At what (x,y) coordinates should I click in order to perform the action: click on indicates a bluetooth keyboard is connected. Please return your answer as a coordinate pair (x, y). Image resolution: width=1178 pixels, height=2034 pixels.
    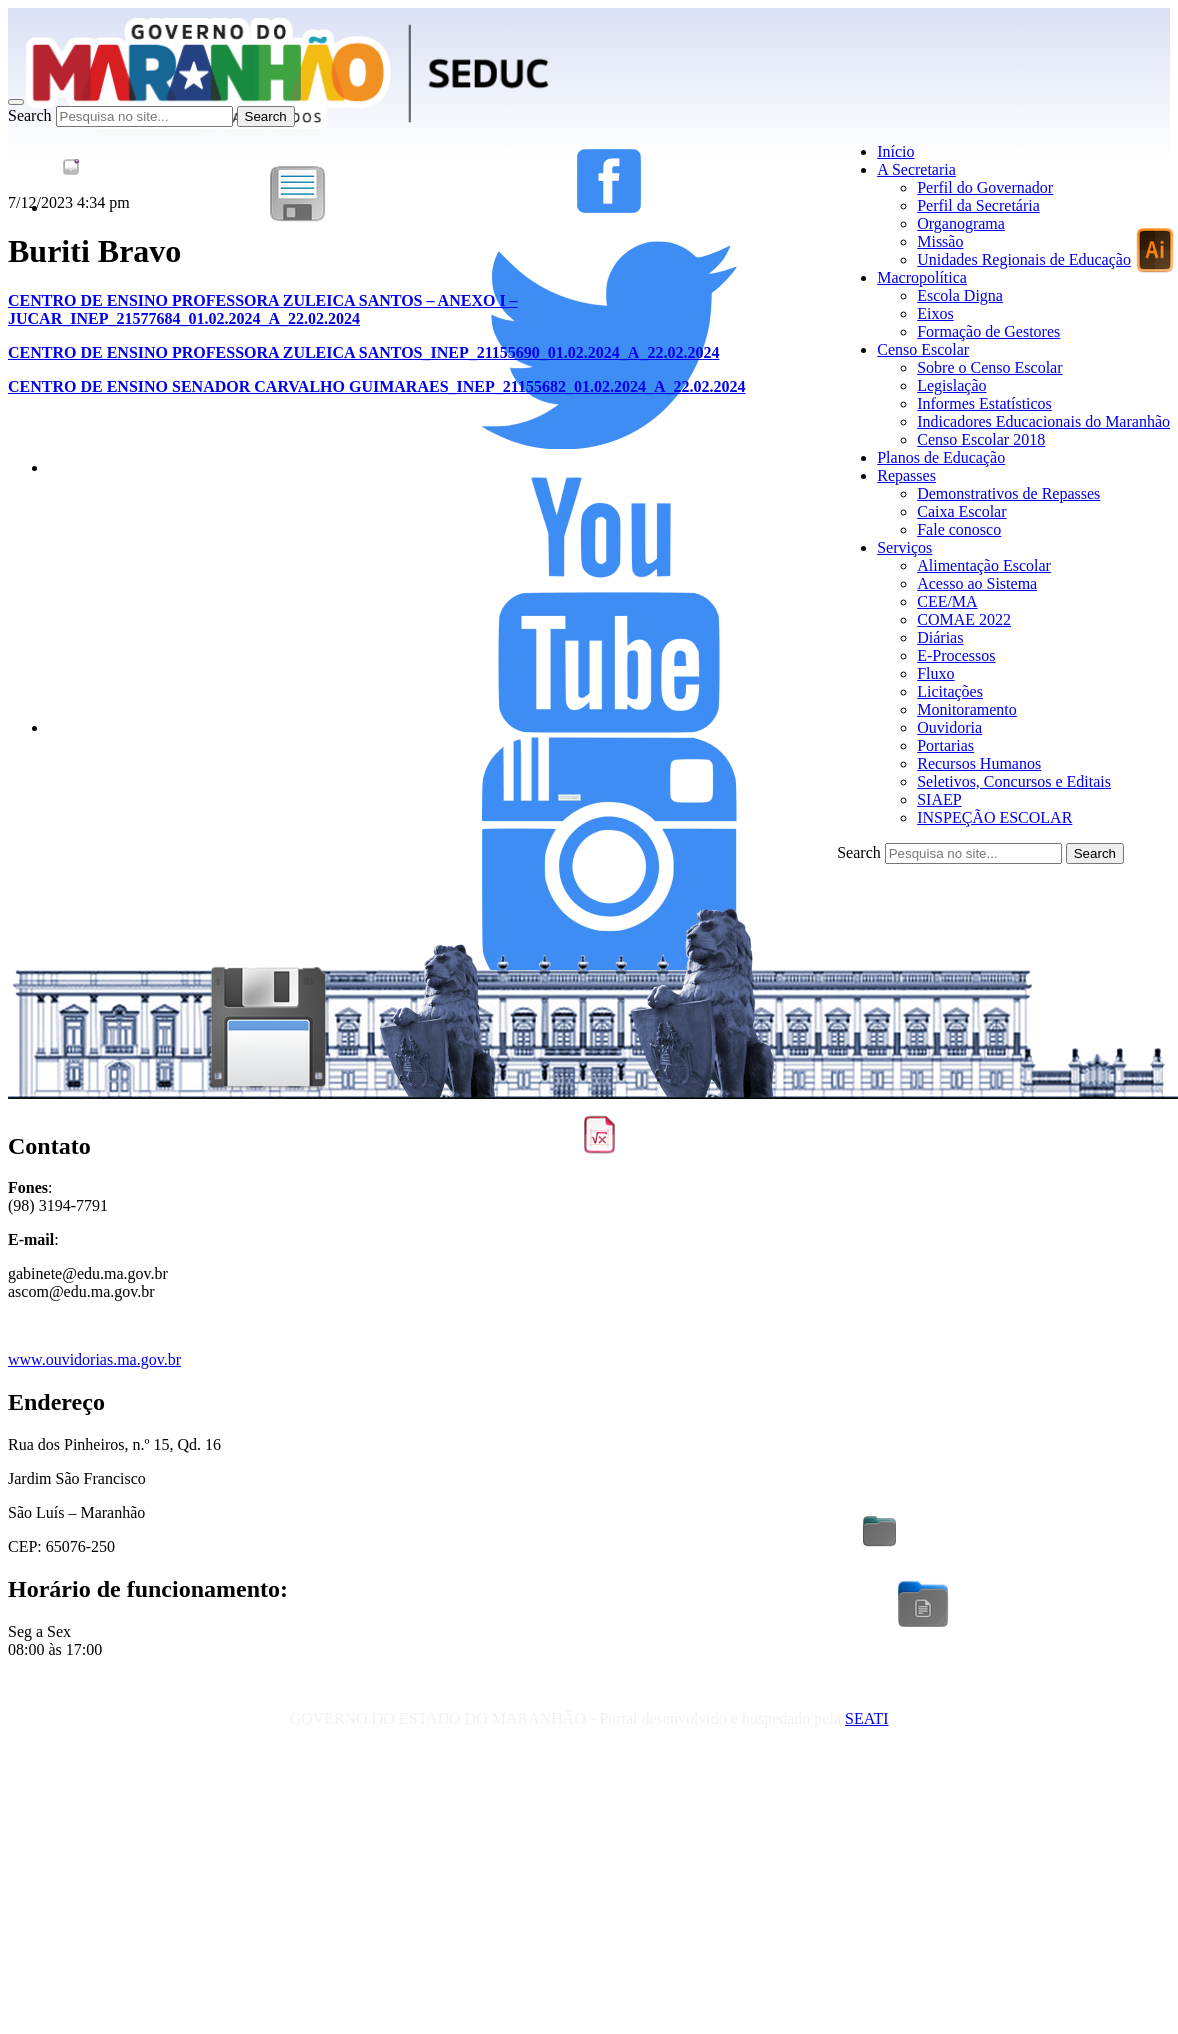
    Looking at the image, I should click on (569, 797).